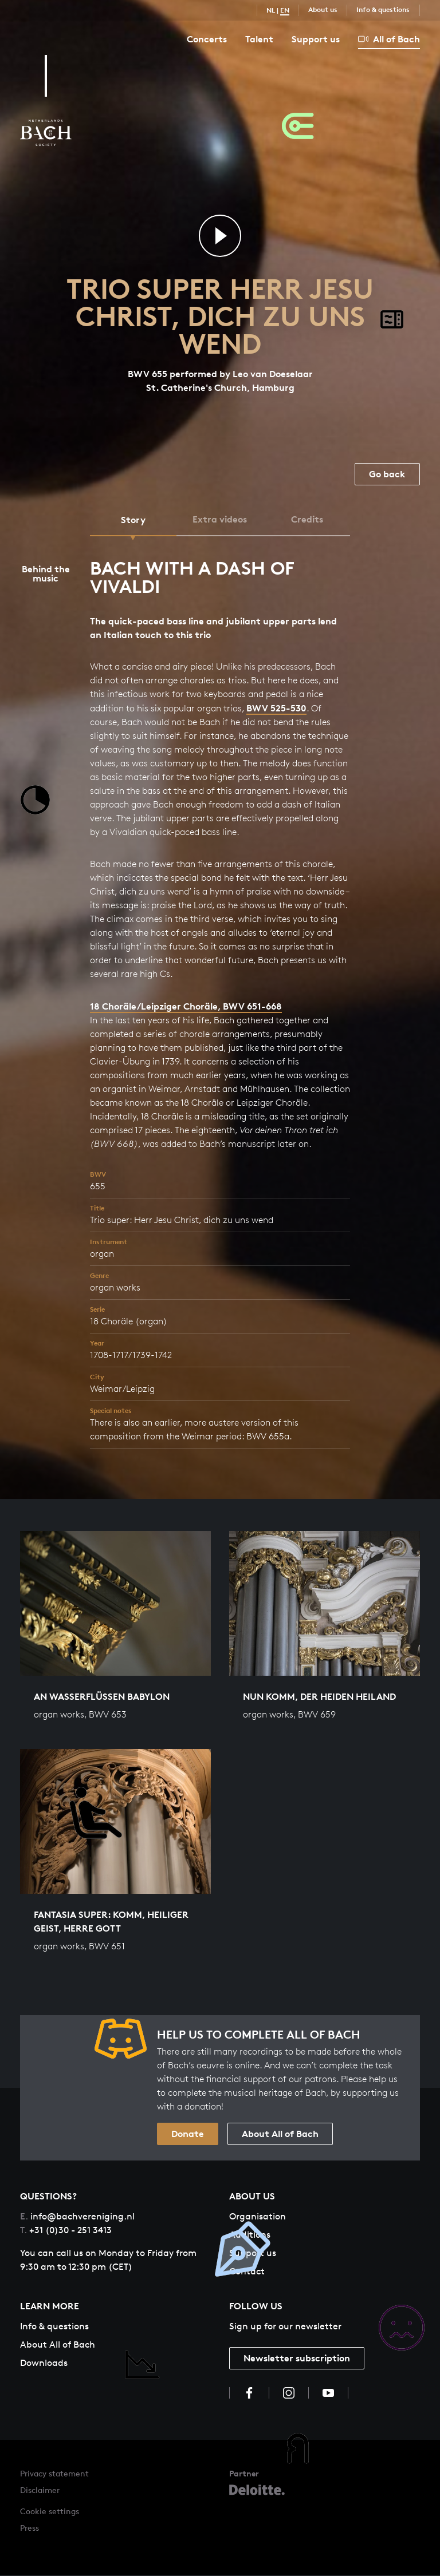 The height and width of the screenshot is (2576, 440). Describe the element at coordinates (297, 126) in the screenshot. I see `indicates a rounded line cap style option` at that location.